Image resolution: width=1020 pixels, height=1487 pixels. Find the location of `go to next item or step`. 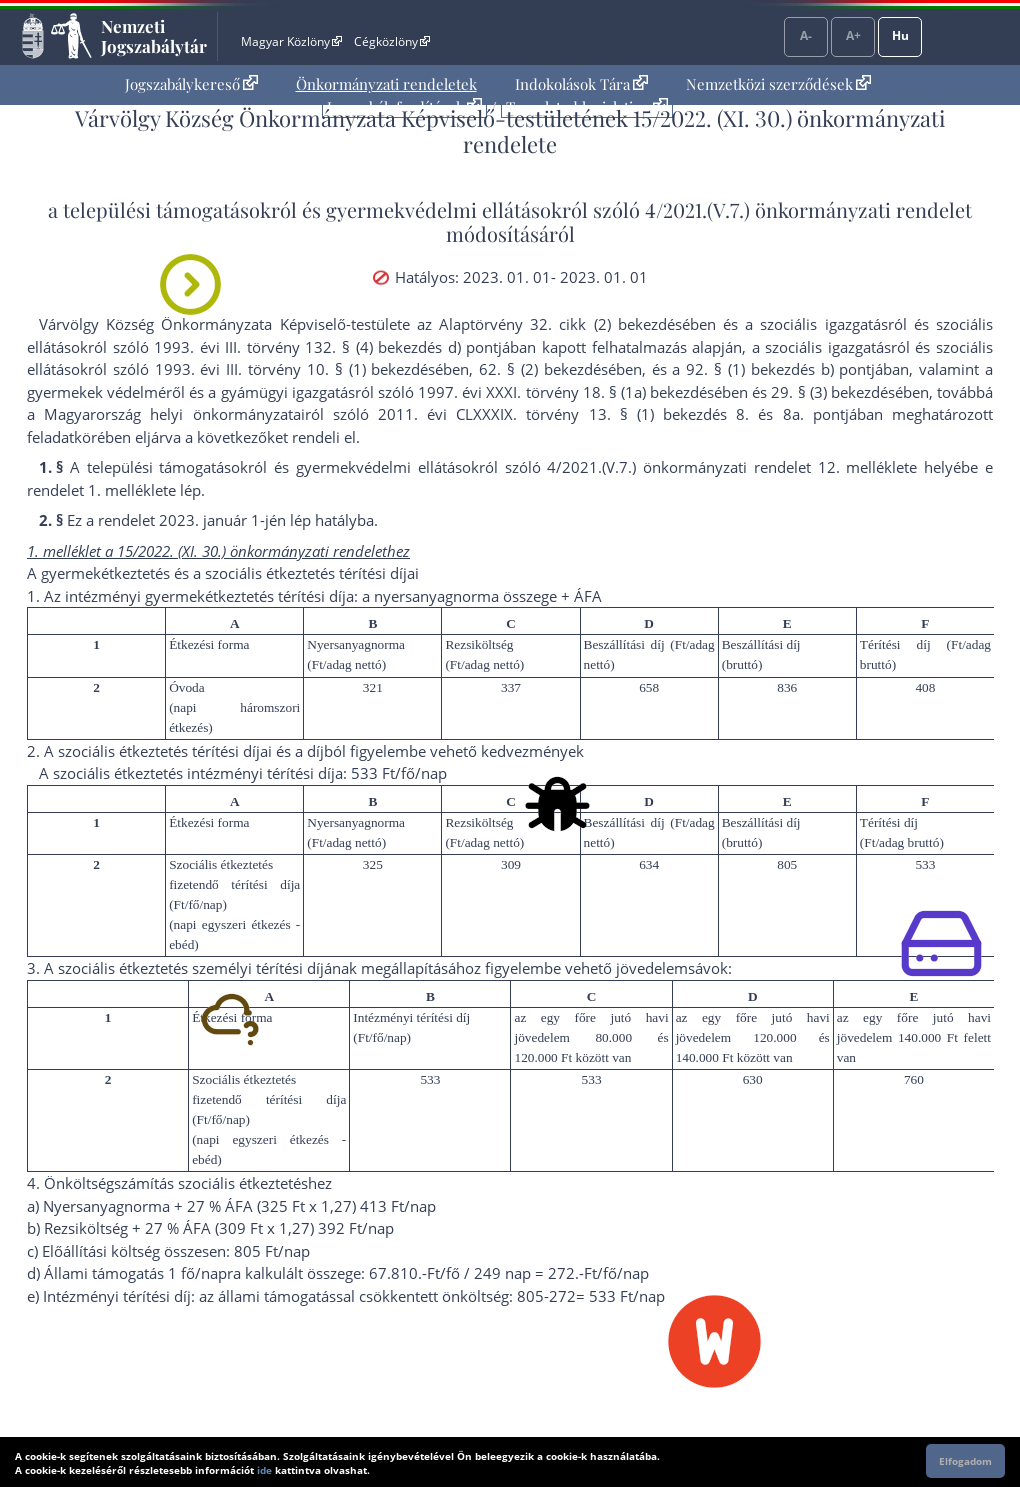

go to next item or step is located at coordinates (190, 284).